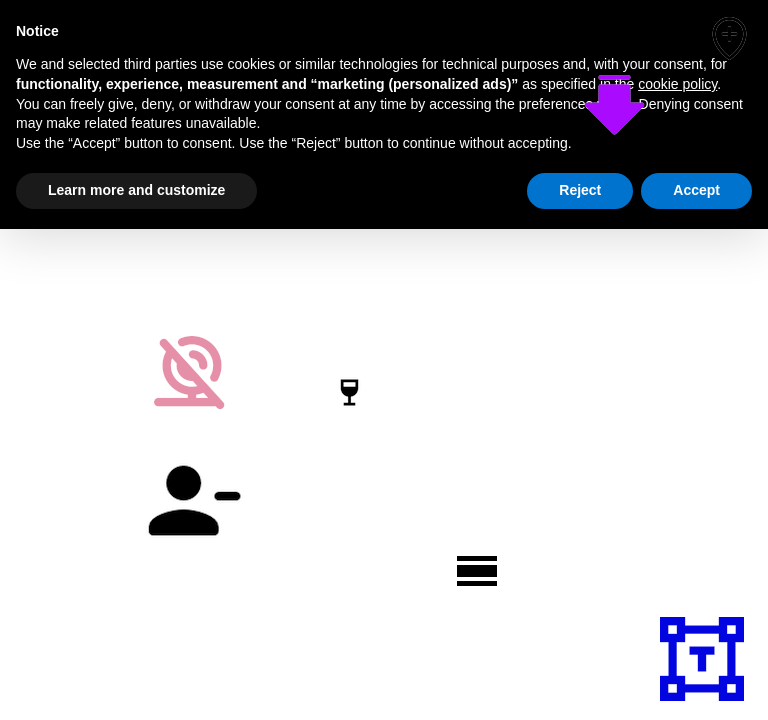  I want to click on remove a contact or friend, so click(192, 500).